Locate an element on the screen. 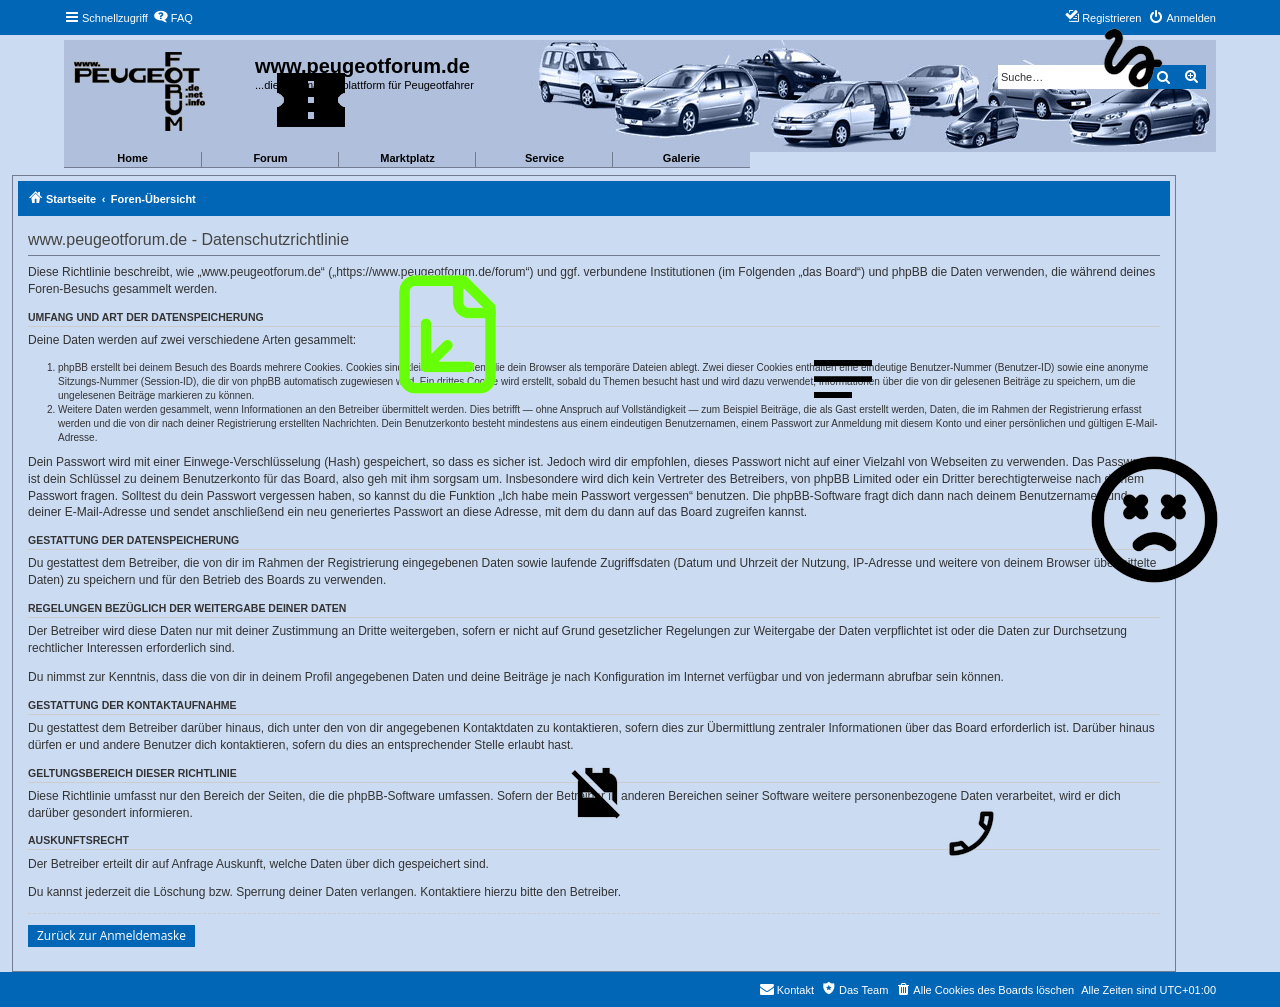 This screenshot has height=1007, width=1280. indicates an error or system failure is located at coordinates (1154, 519).